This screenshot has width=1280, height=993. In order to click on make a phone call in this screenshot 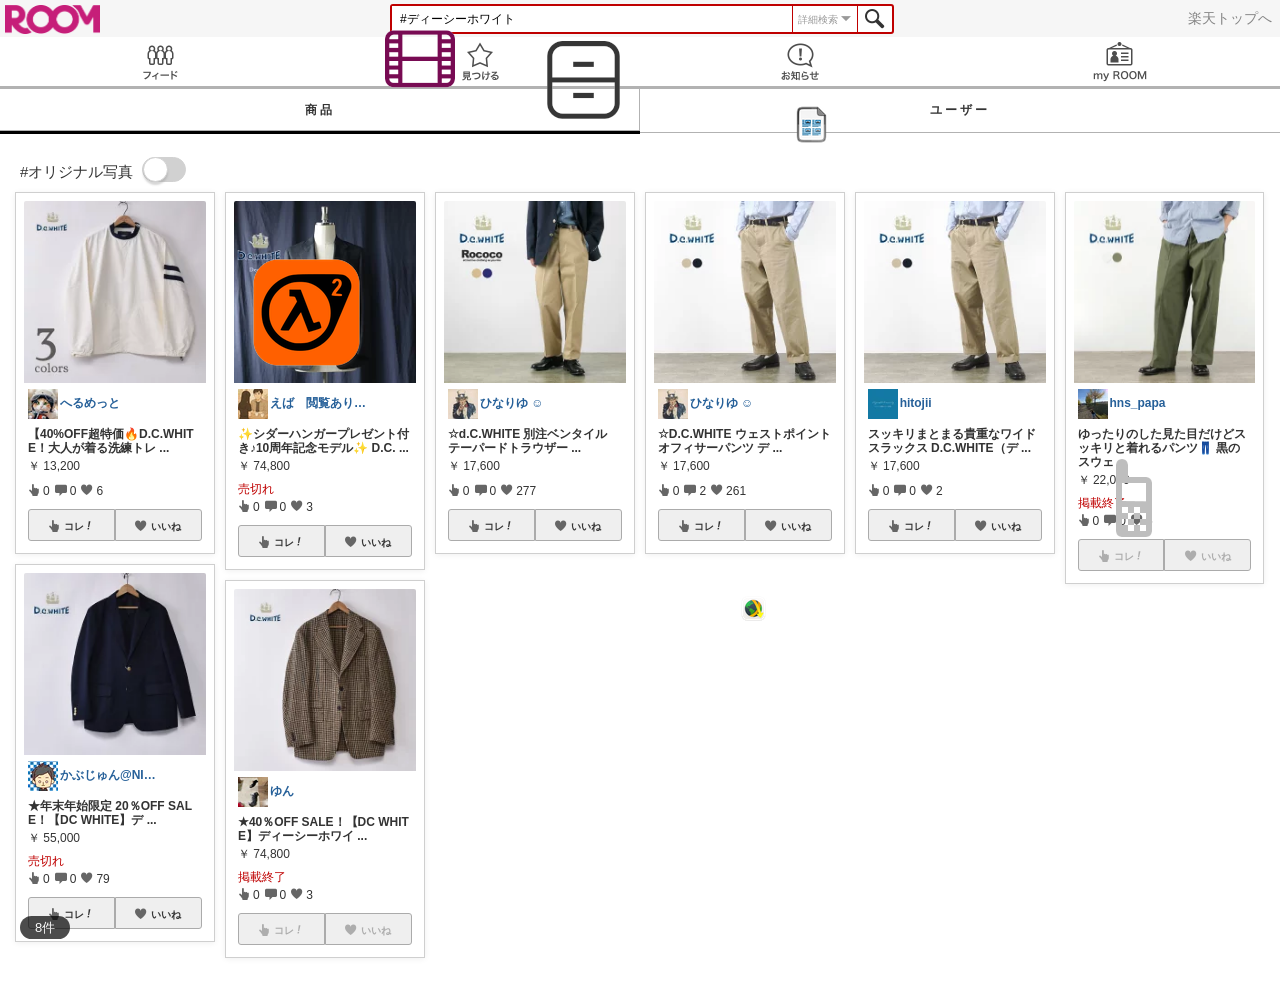, I will do `click(1134, 501)`.